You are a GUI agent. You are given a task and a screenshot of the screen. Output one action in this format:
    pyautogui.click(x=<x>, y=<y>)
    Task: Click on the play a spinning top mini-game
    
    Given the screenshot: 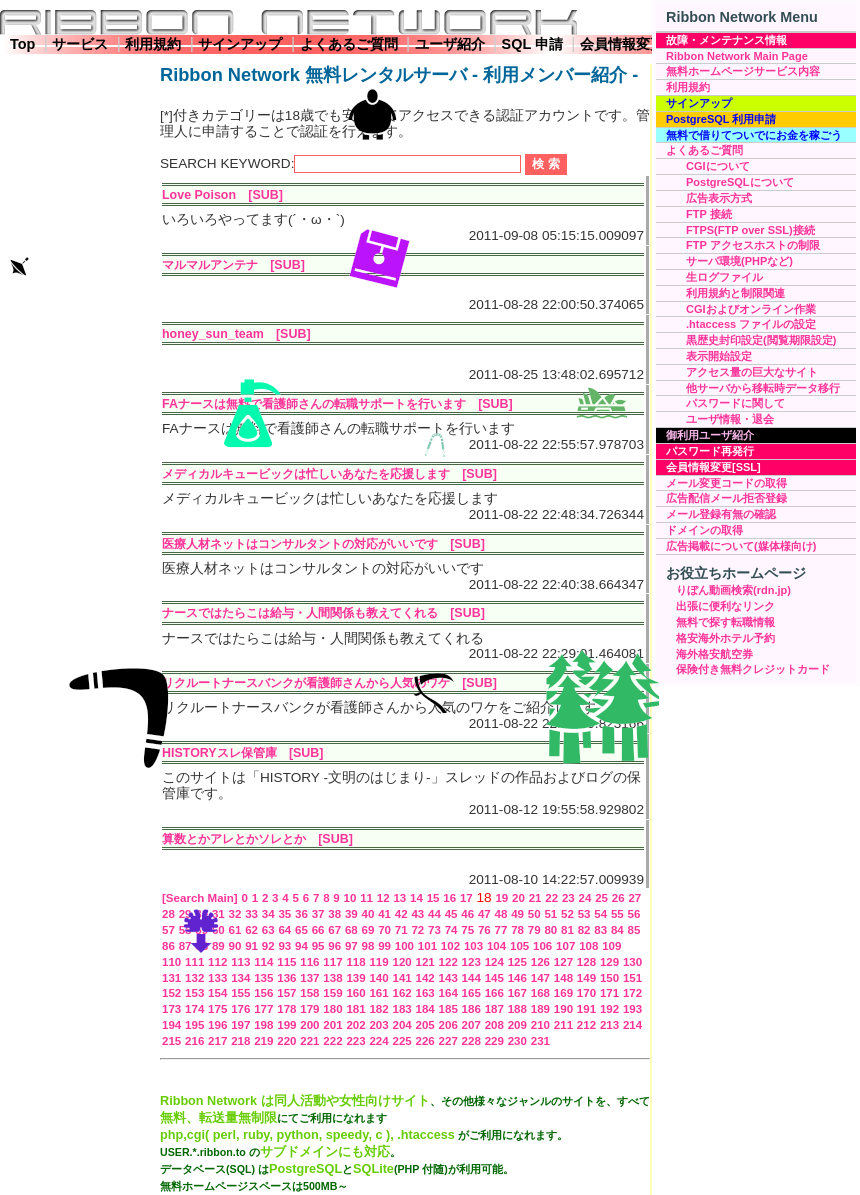 What is the action you would take?
    pyautogui.click(x=19, y=266)
    